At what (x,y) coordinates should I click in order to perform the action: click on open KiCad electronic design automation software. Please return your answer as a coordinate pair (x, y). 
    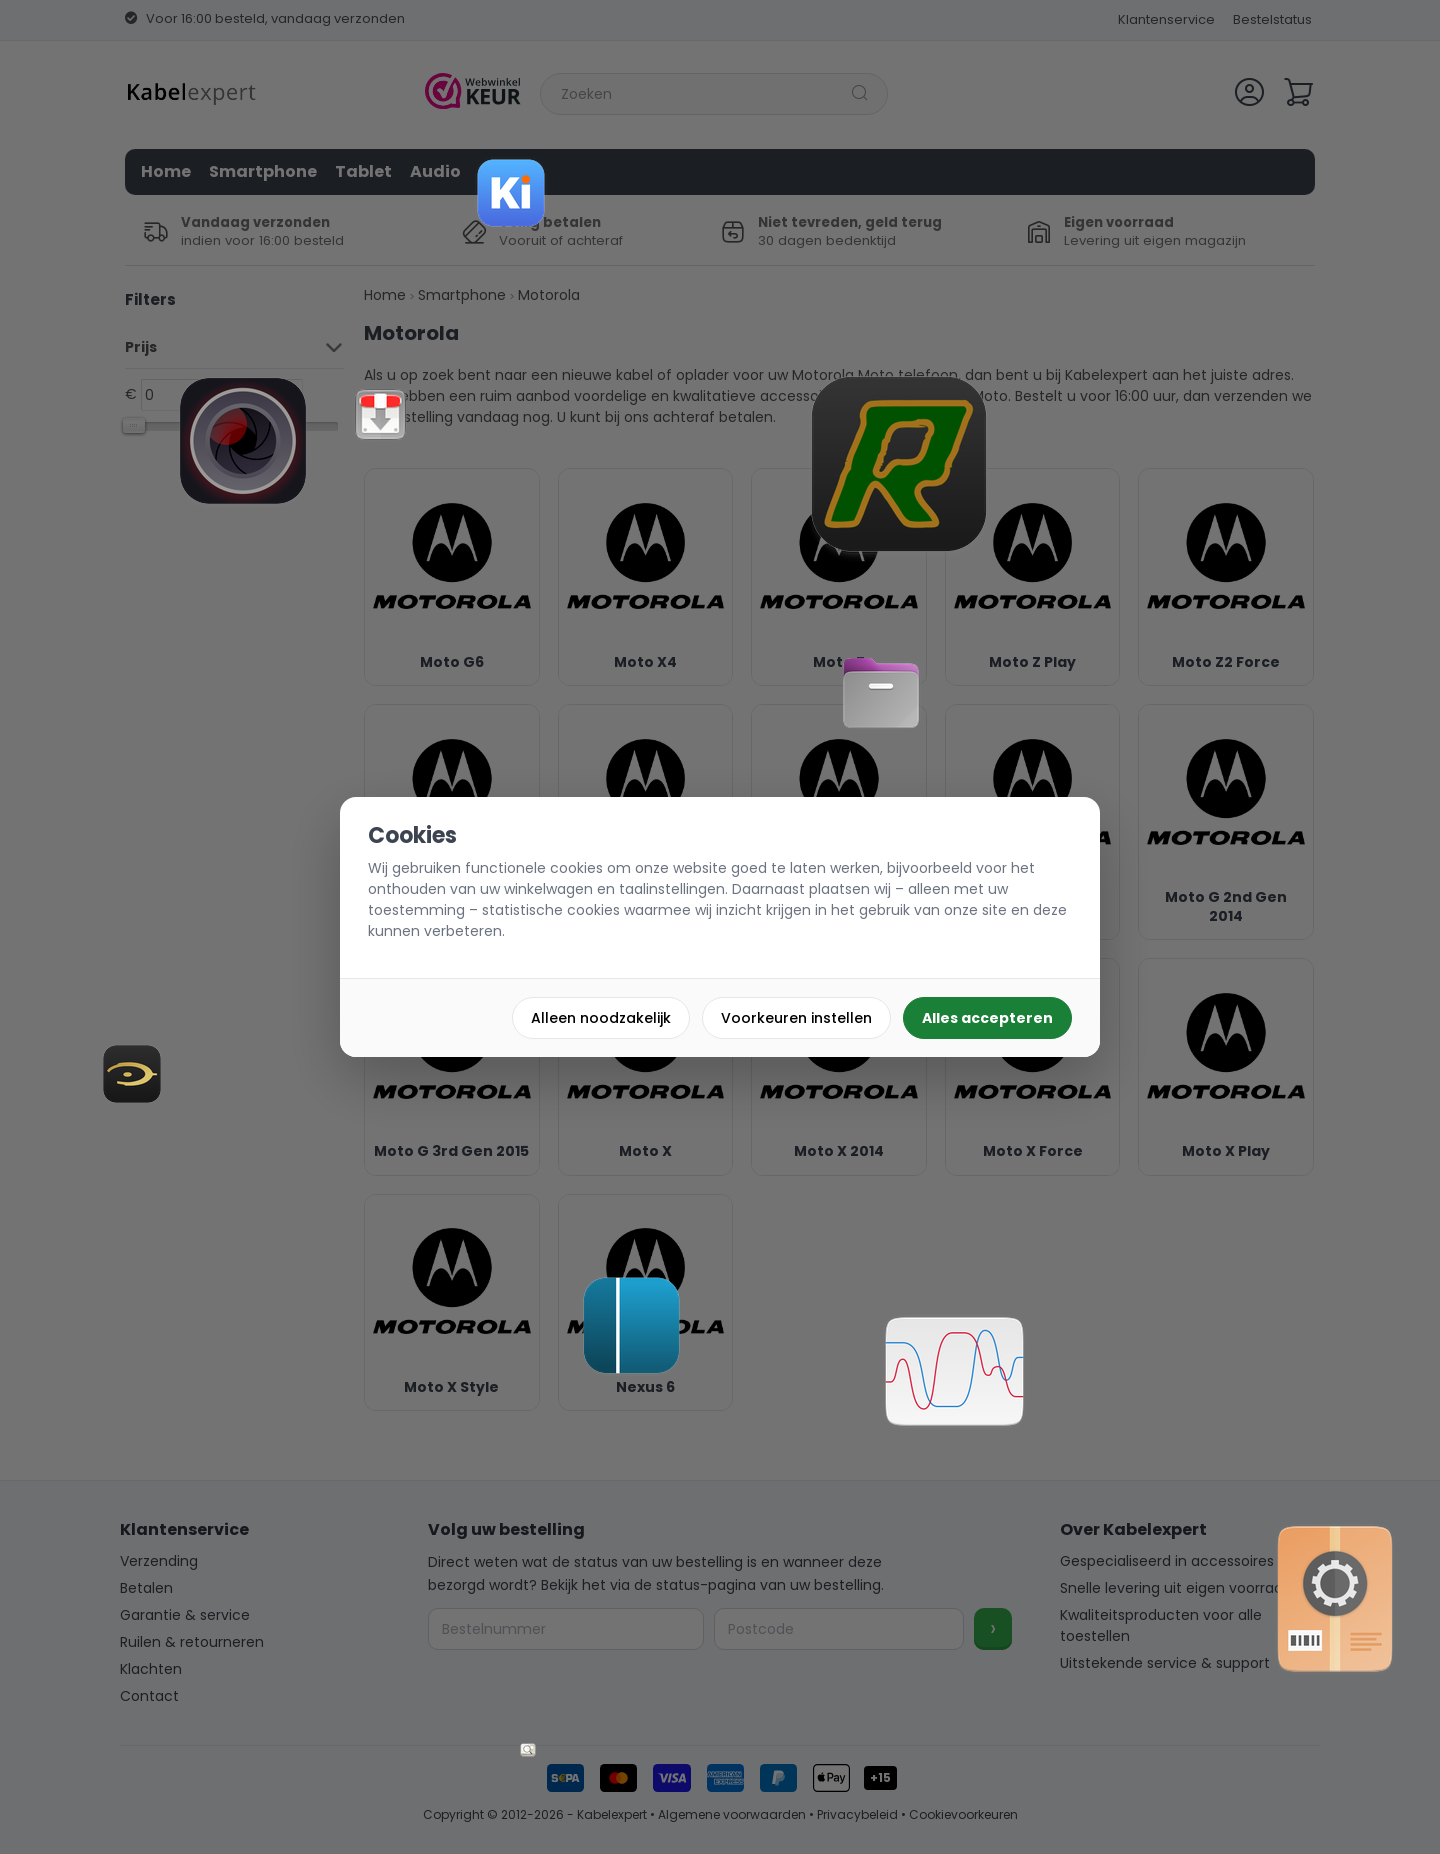
    Looking at the image, I should click on (511, 193).